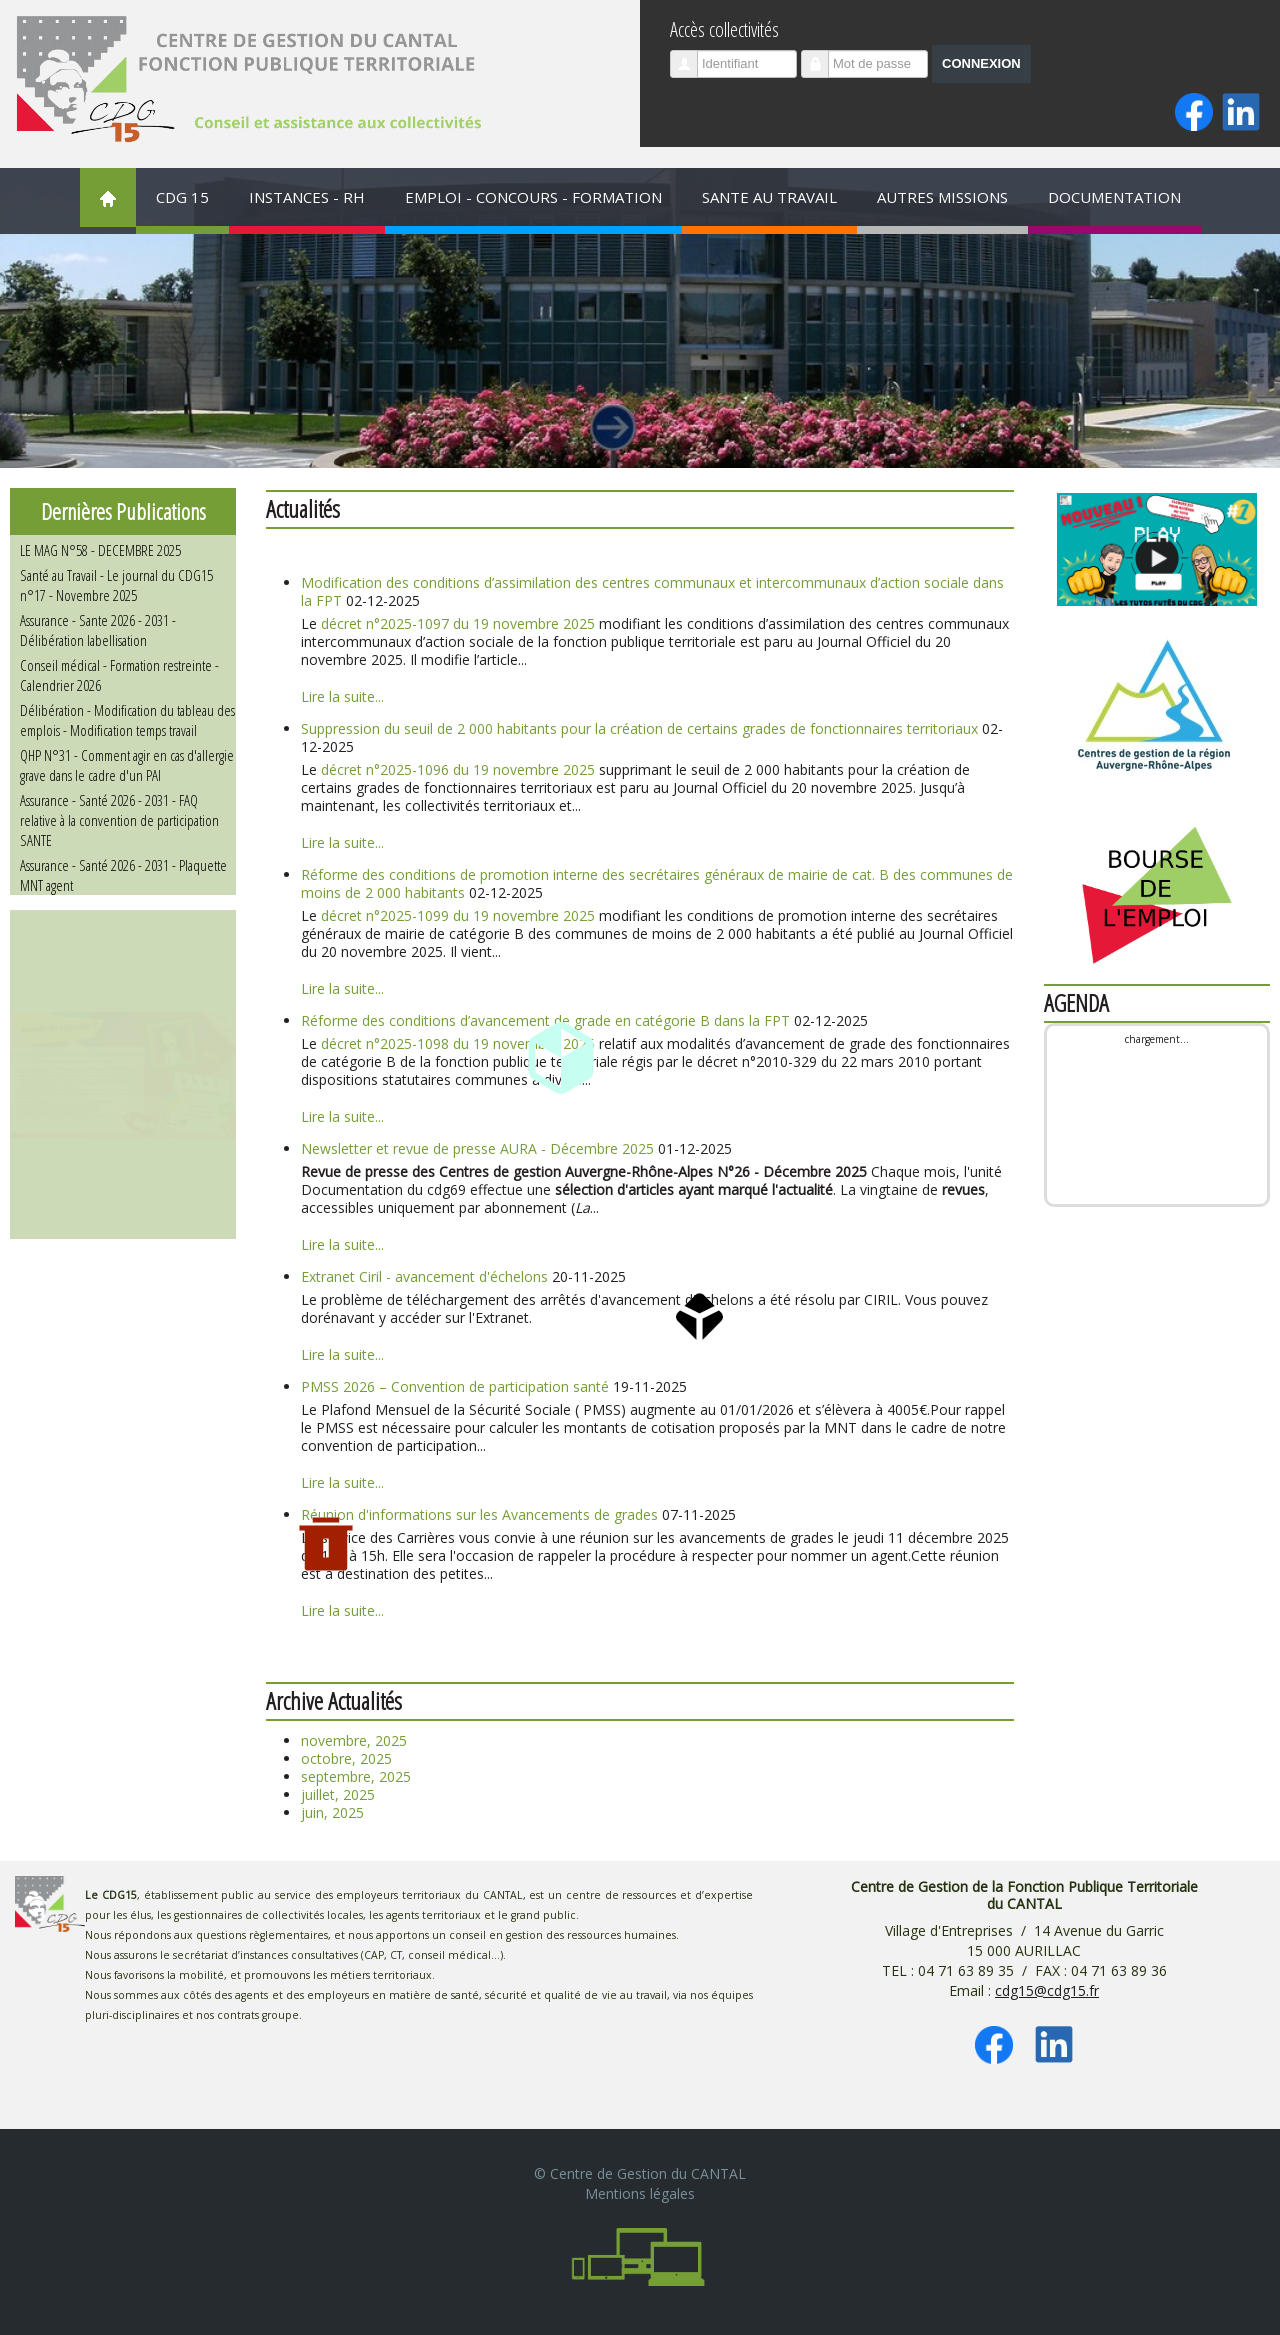  Describe the element at coordinates (699, 1316) in the screenshot. I see `blockchain.com logo` at that location.